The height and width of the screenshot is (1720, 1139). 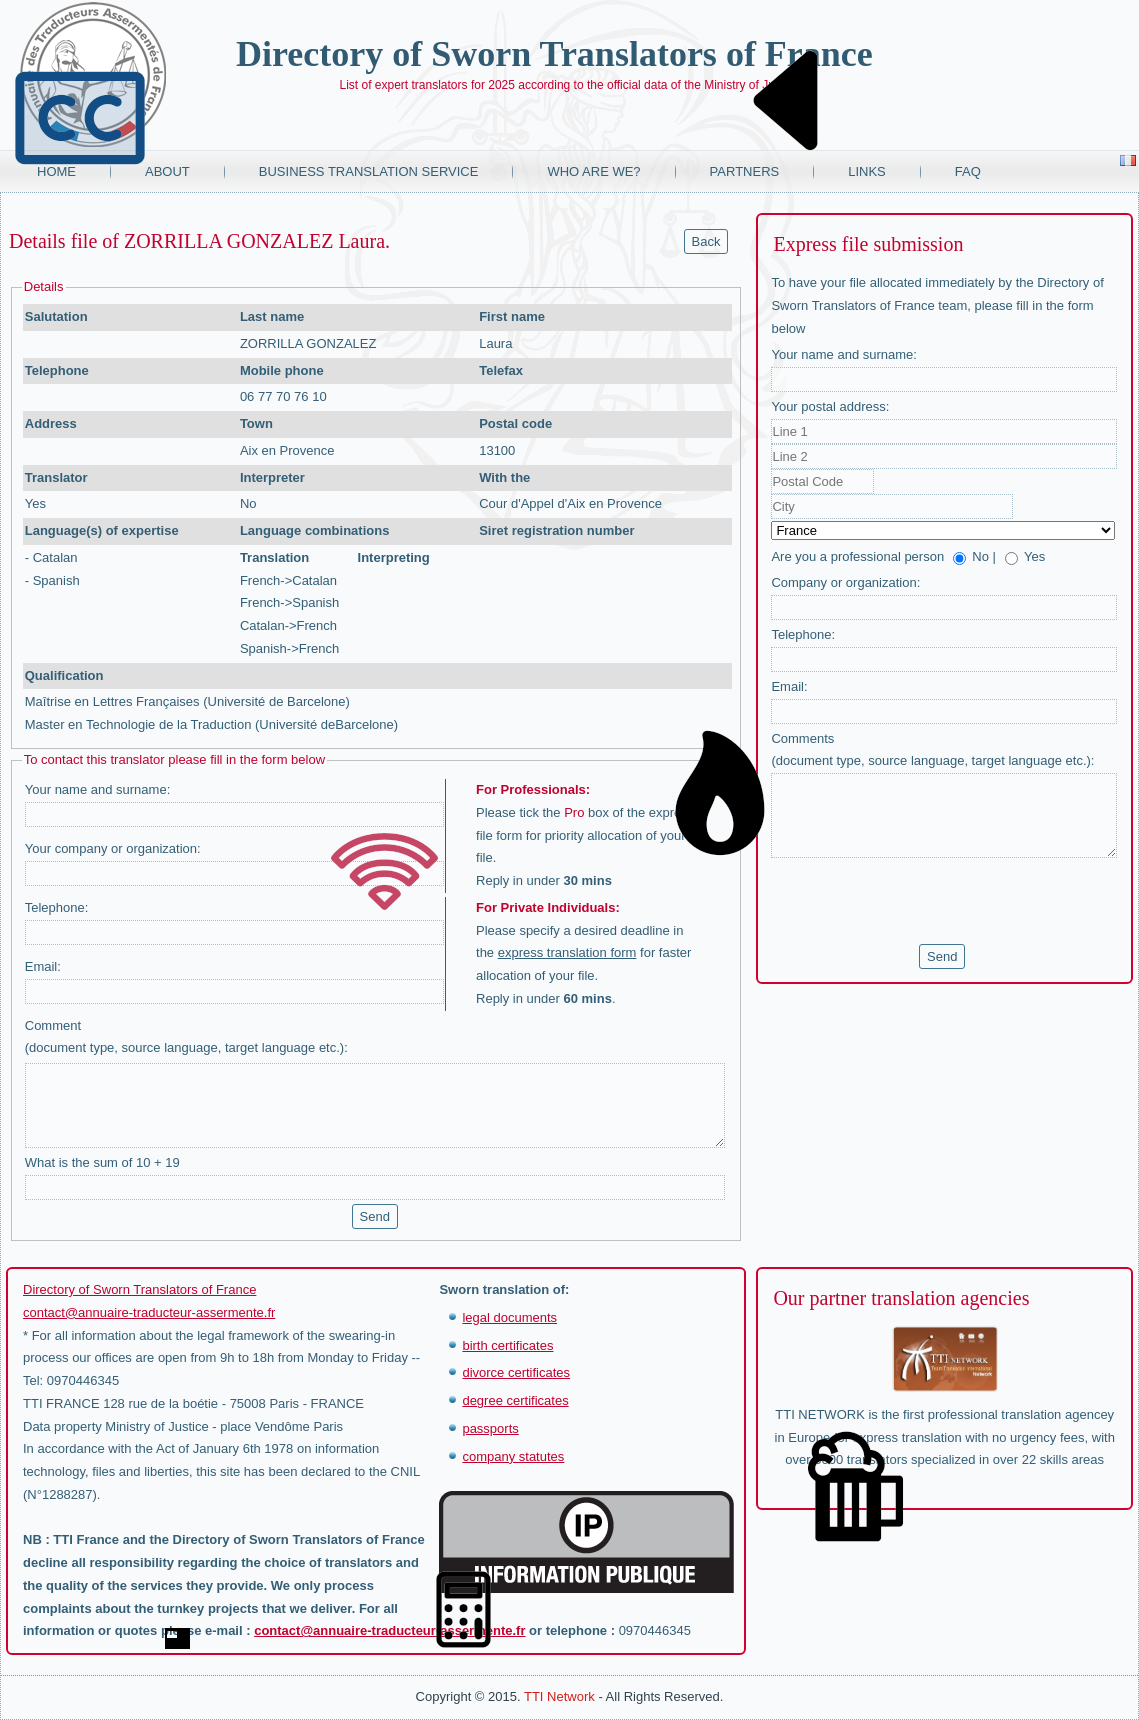 I want to click on open the calculator app, so click(x=463, y=1609).